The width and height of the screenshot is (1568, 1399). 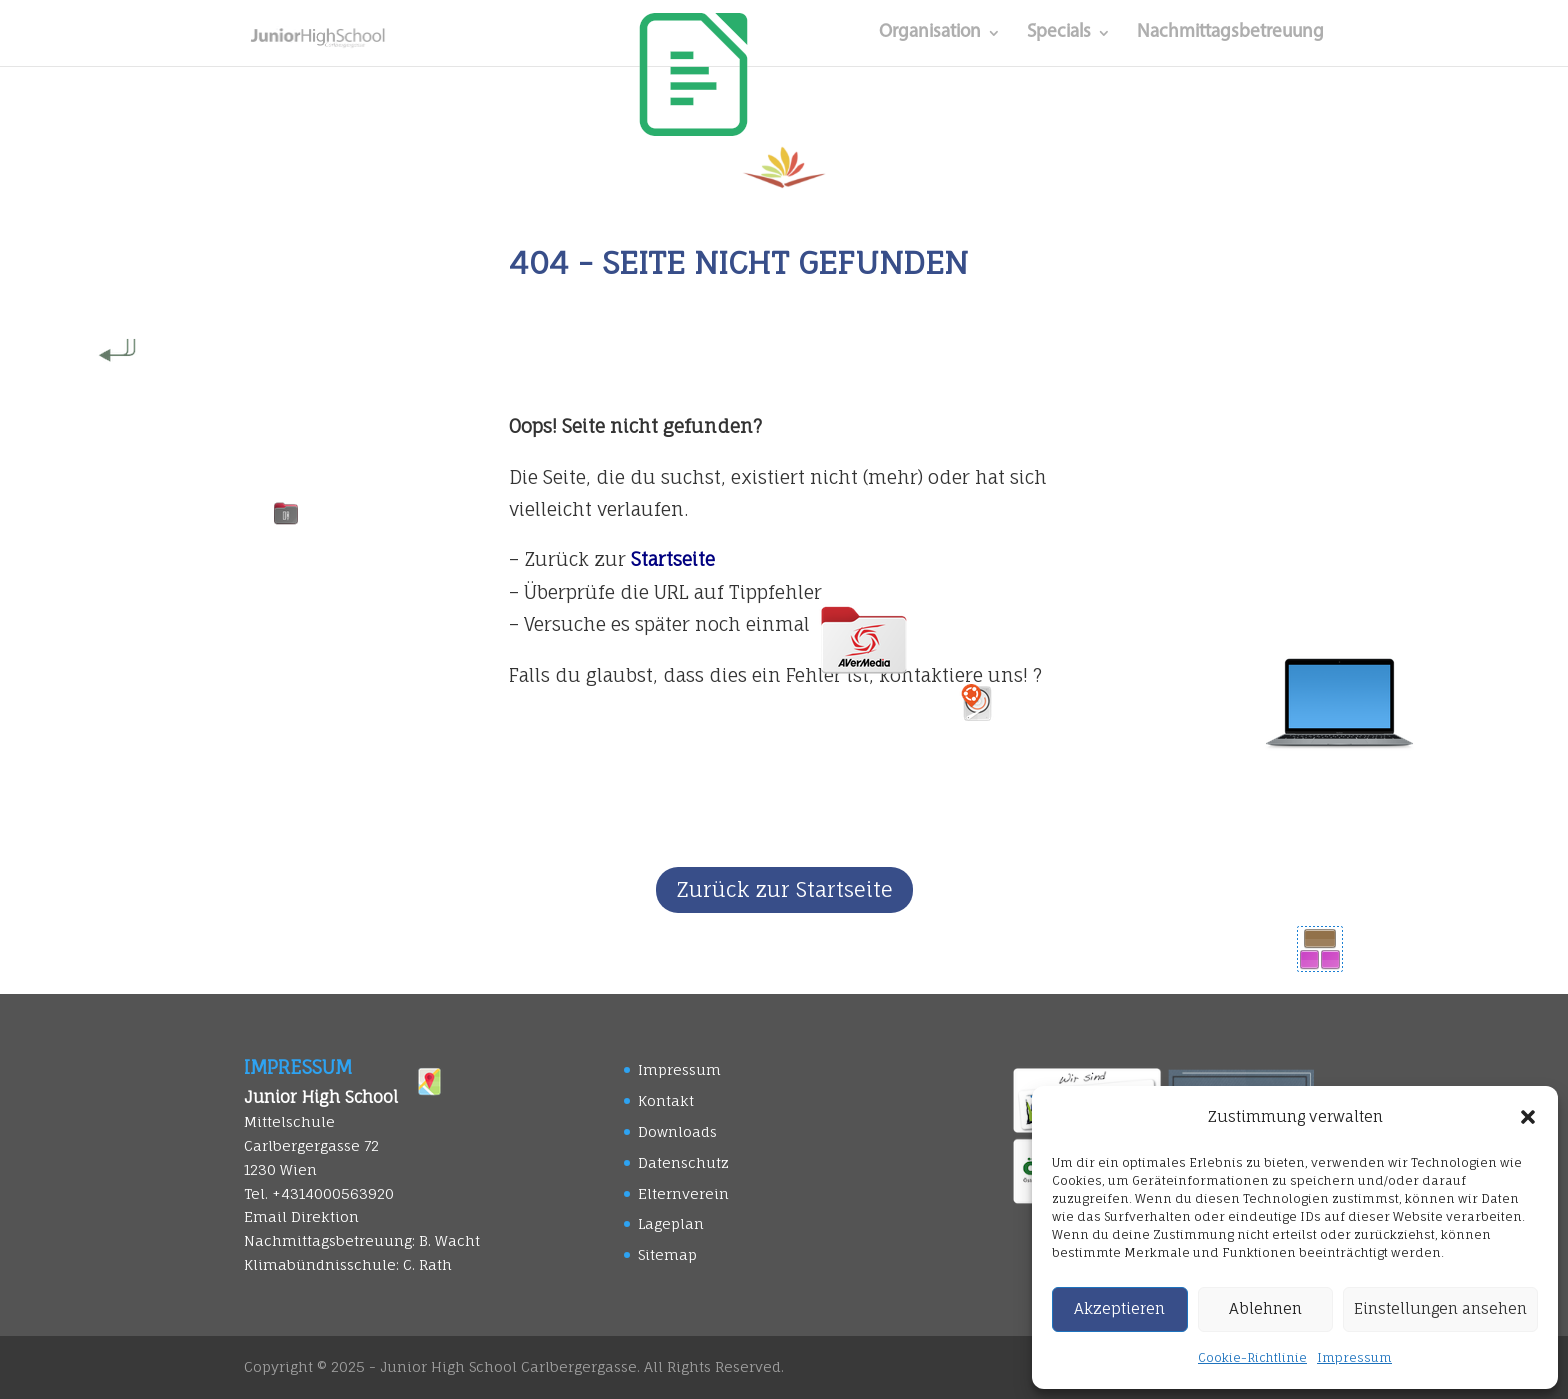 What do you see at coordinates (1339, 689) in the screenshot?
I see `represents this macbook device in system settings` at bounding box center [1339, 689].